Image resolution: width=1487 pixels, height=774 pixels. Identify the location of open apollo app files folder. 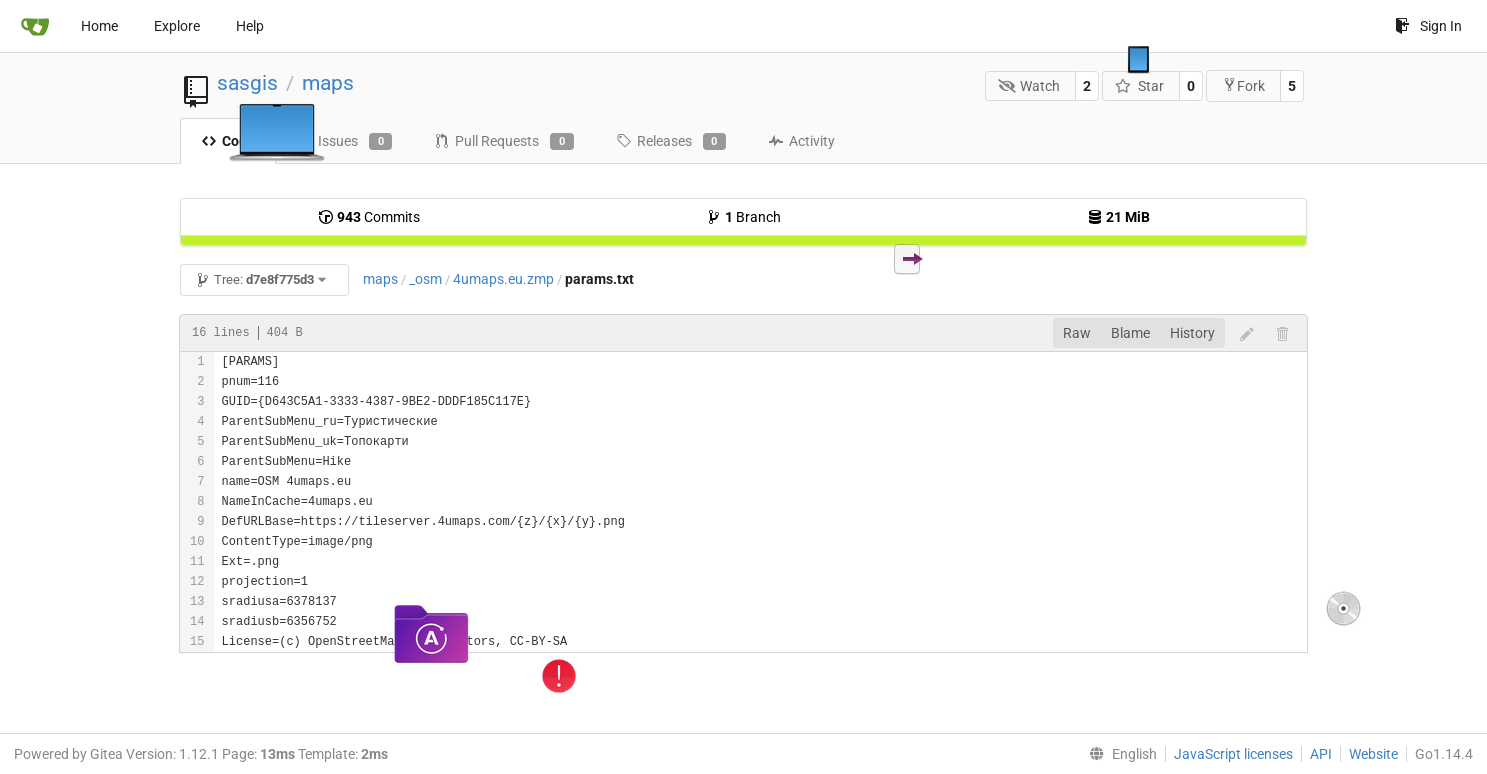
(431, 636).